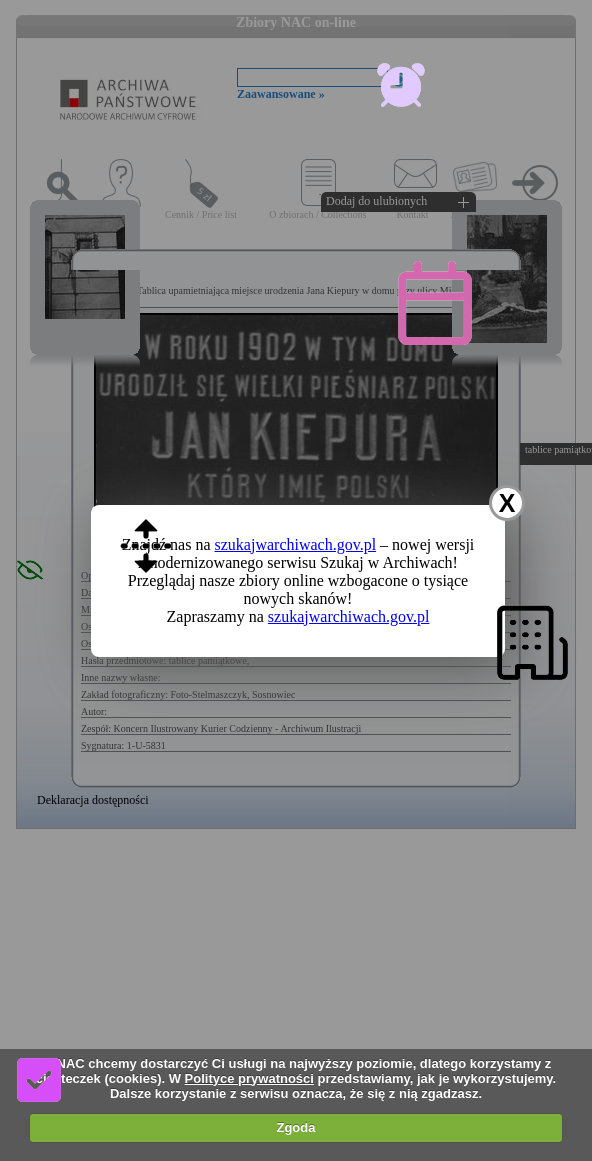  Describe the element at coordinates (532, 644) in the screenshot. I see `view organization or team settings` at that location.